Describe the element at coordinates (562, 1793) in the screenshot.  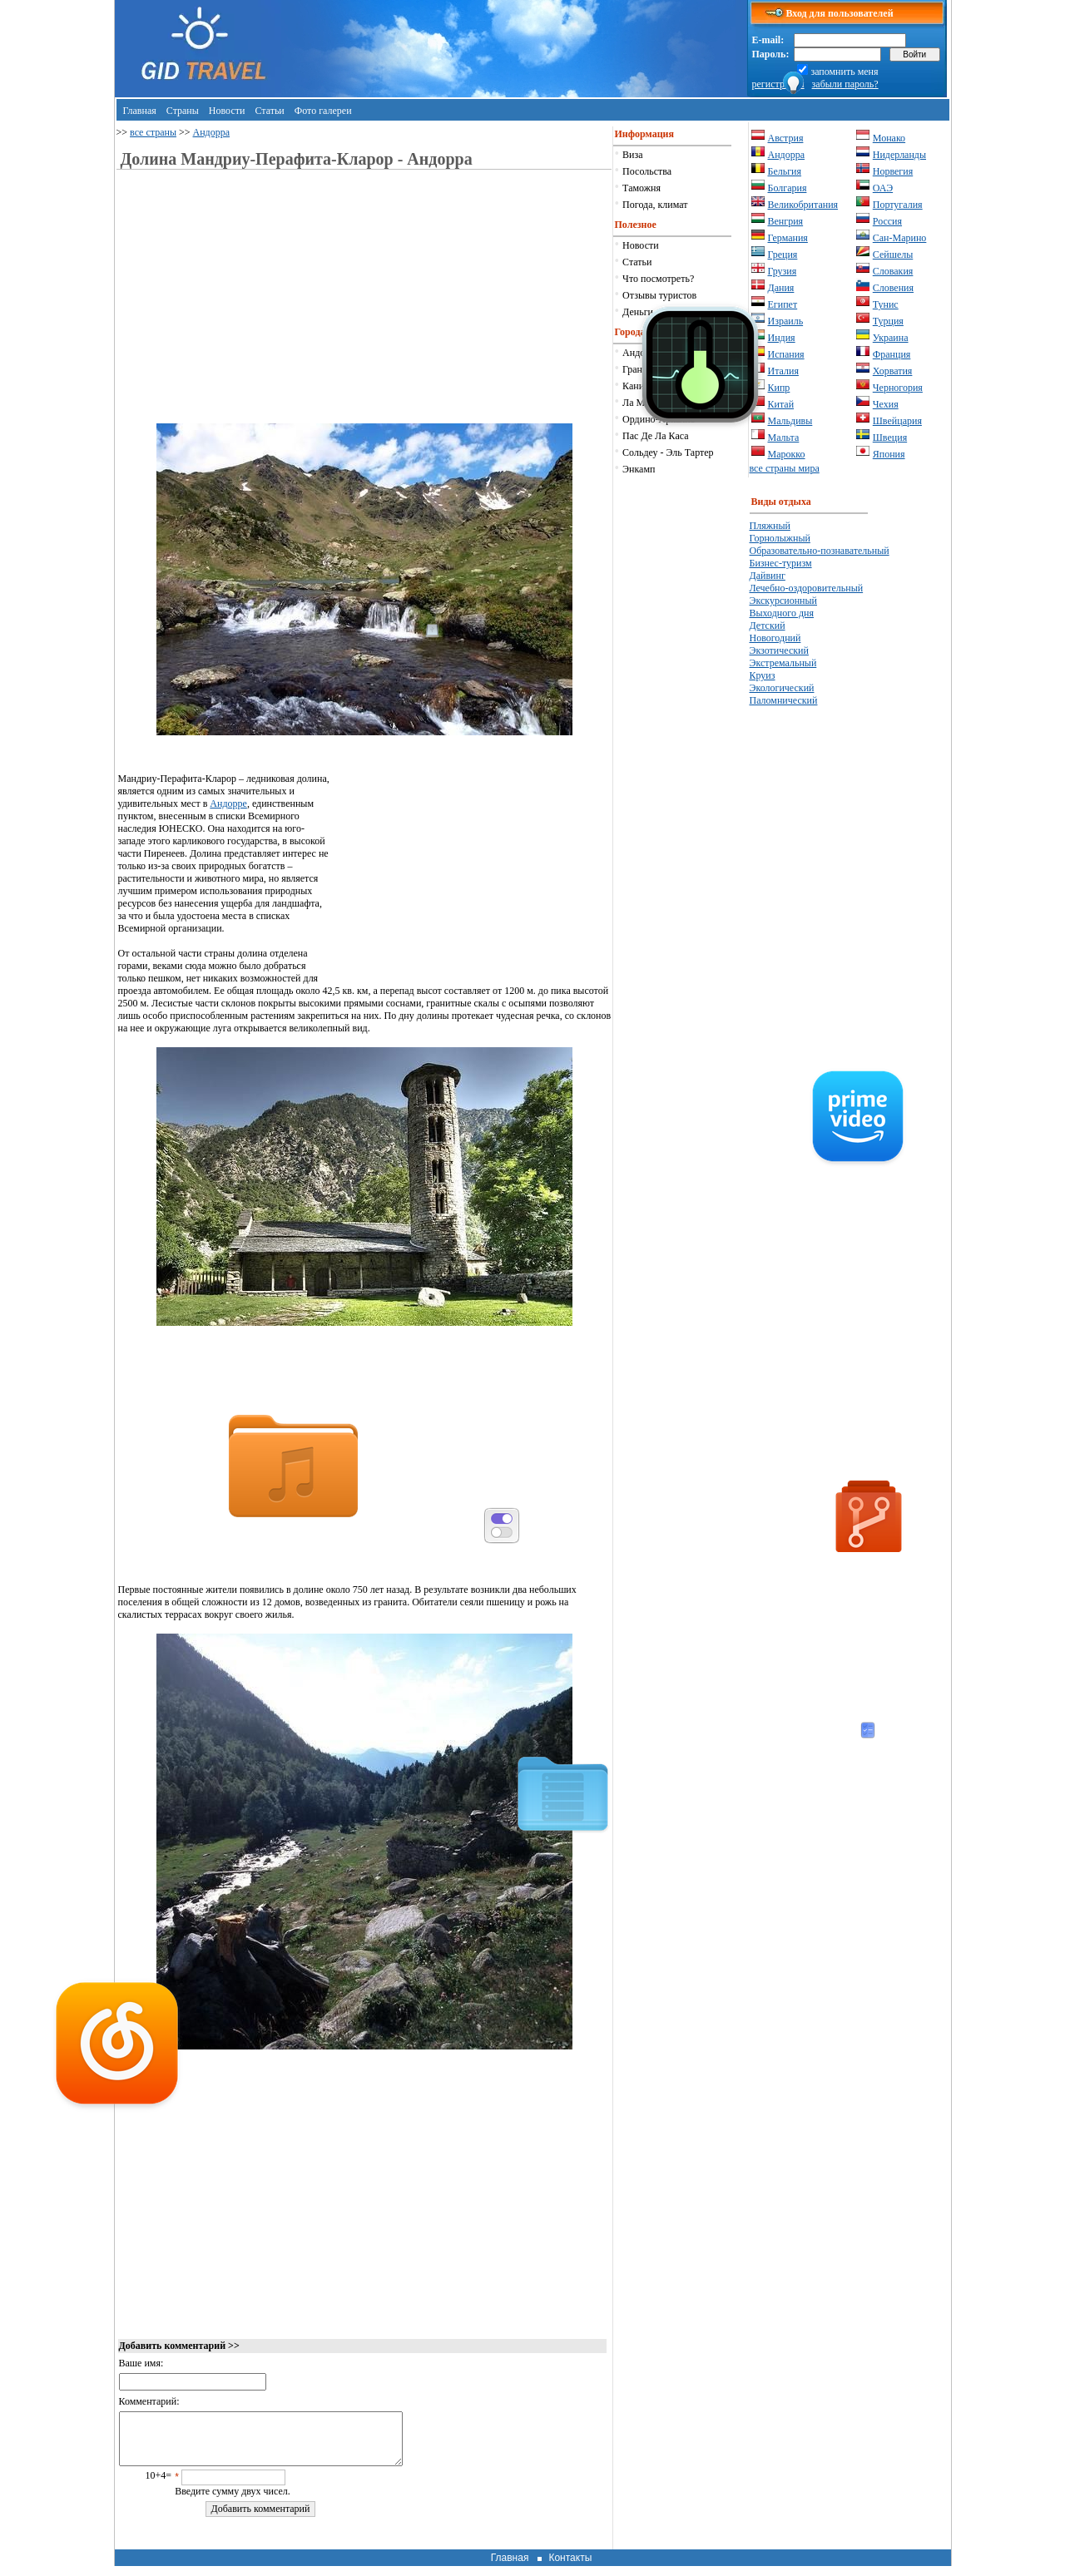
I see `open directory menu panel applet` at that location.